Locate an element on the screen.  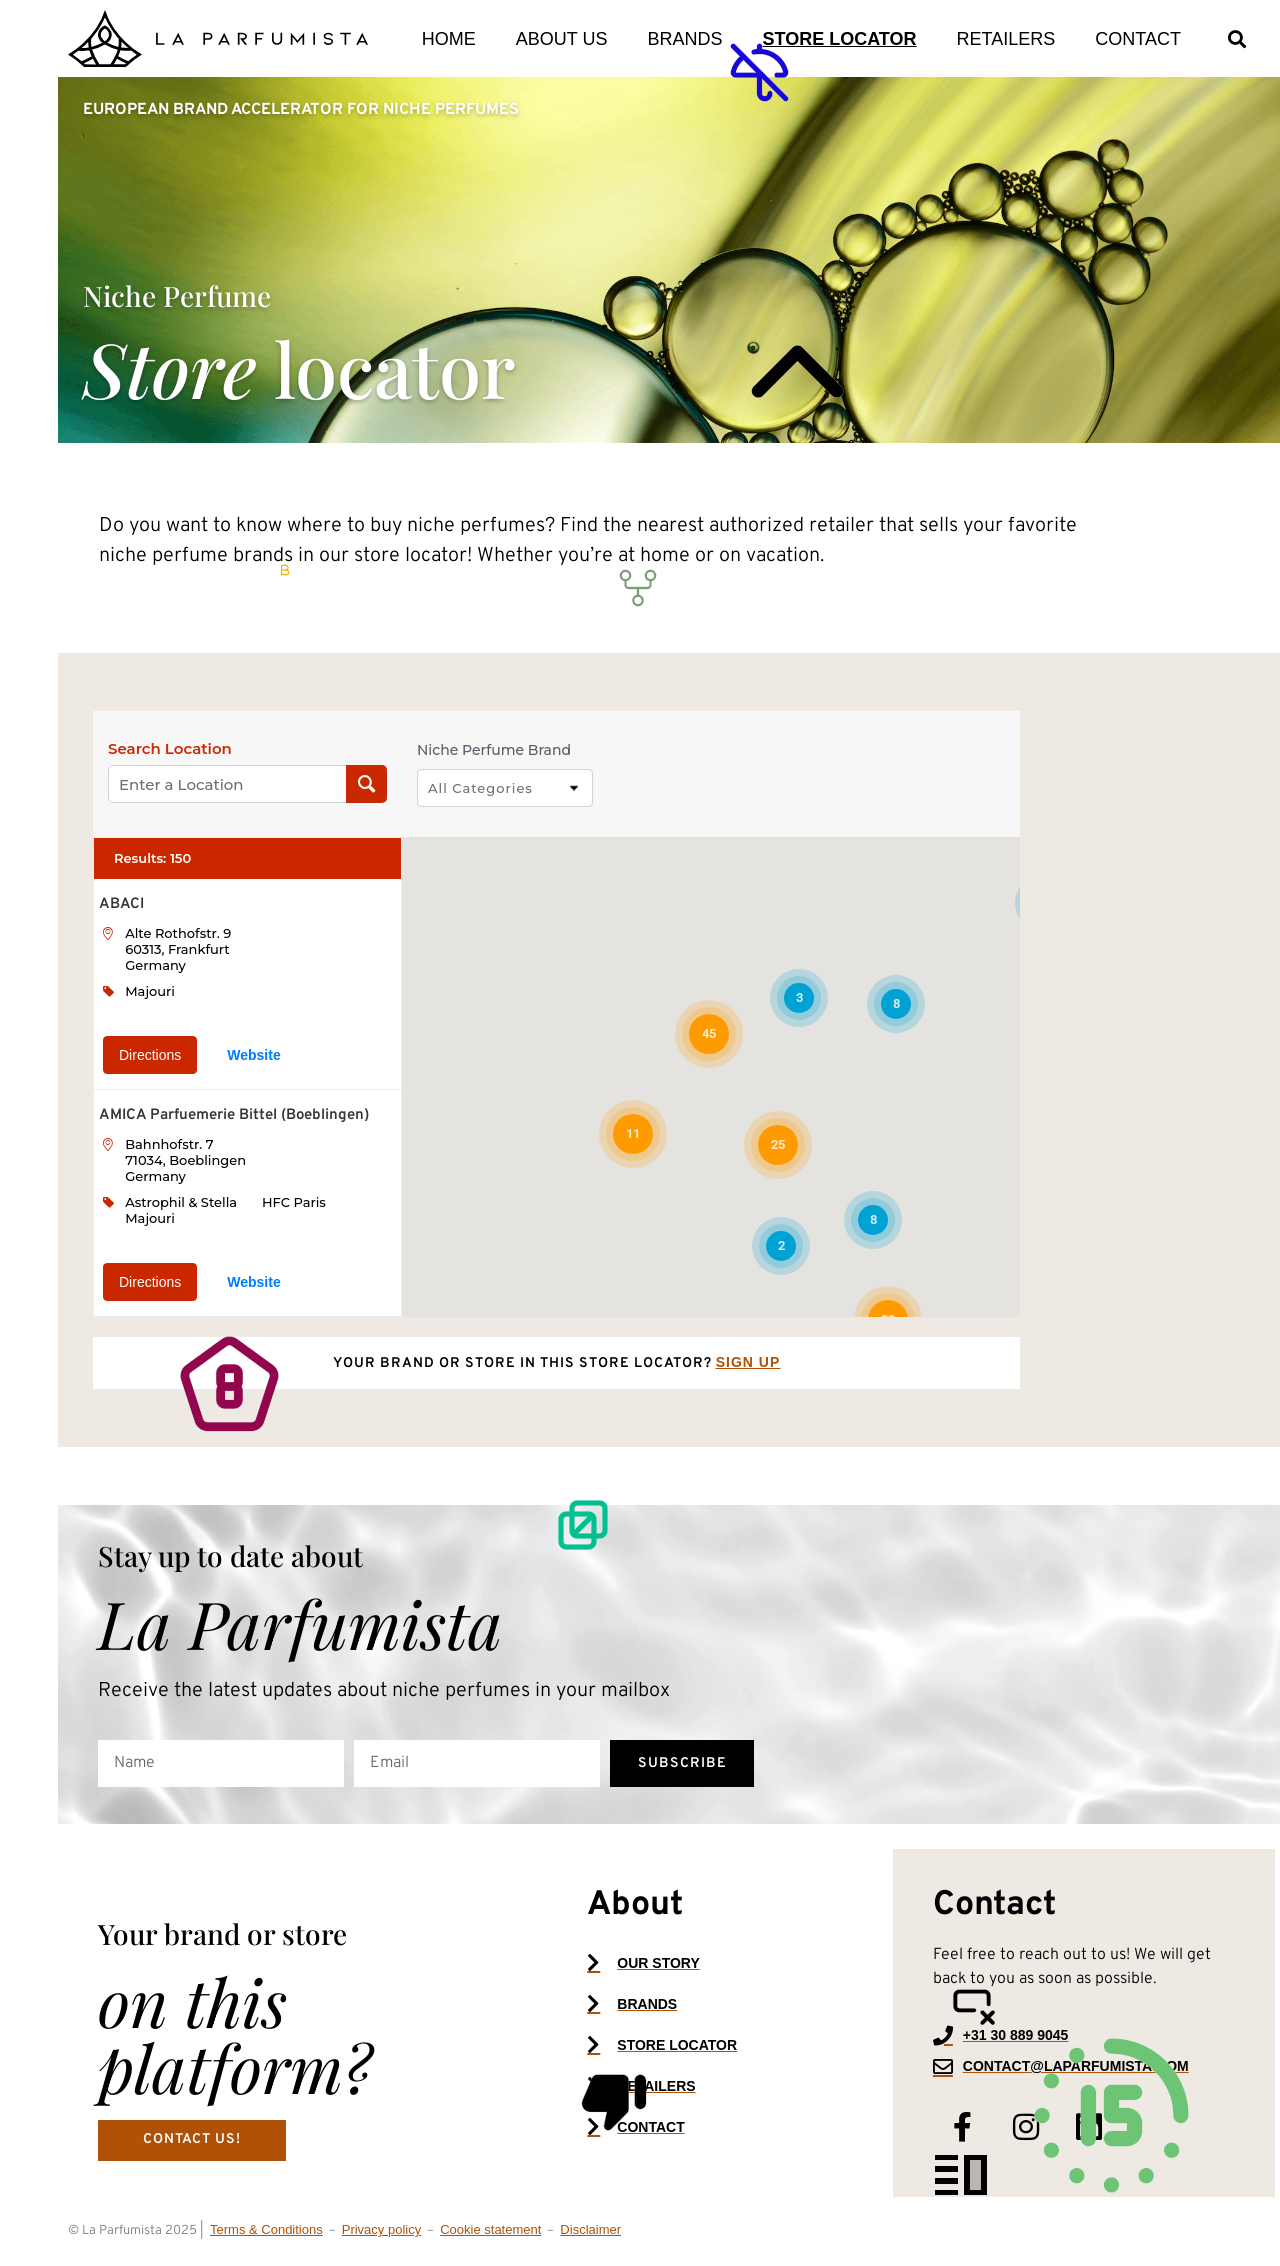
collapse an expanded section is located at coordinates (797, 371).